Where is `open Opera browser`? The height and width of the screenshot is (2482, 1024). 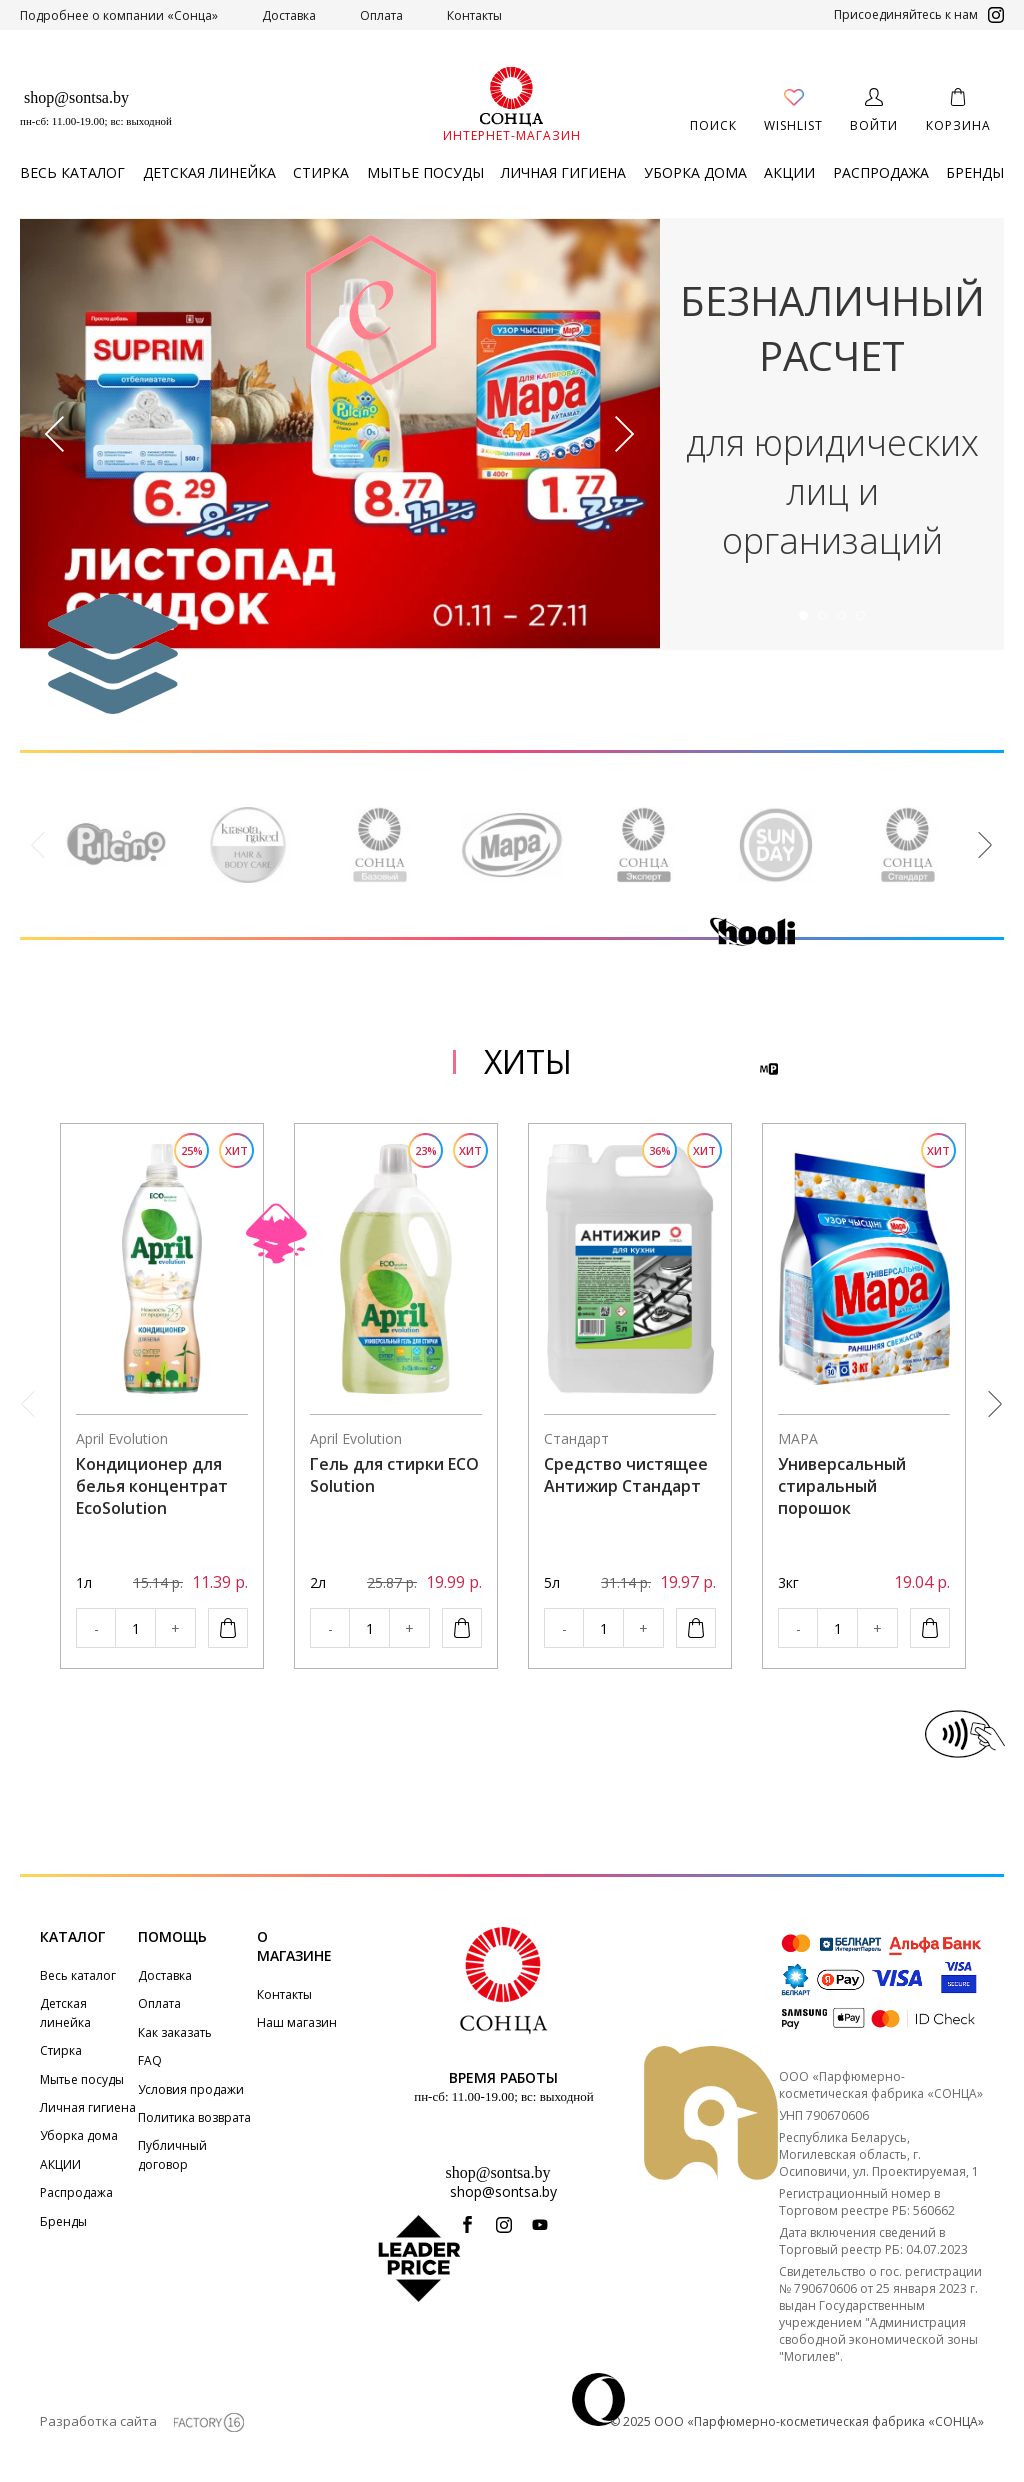
open Opera browser is located at coordinates (598, 2399).